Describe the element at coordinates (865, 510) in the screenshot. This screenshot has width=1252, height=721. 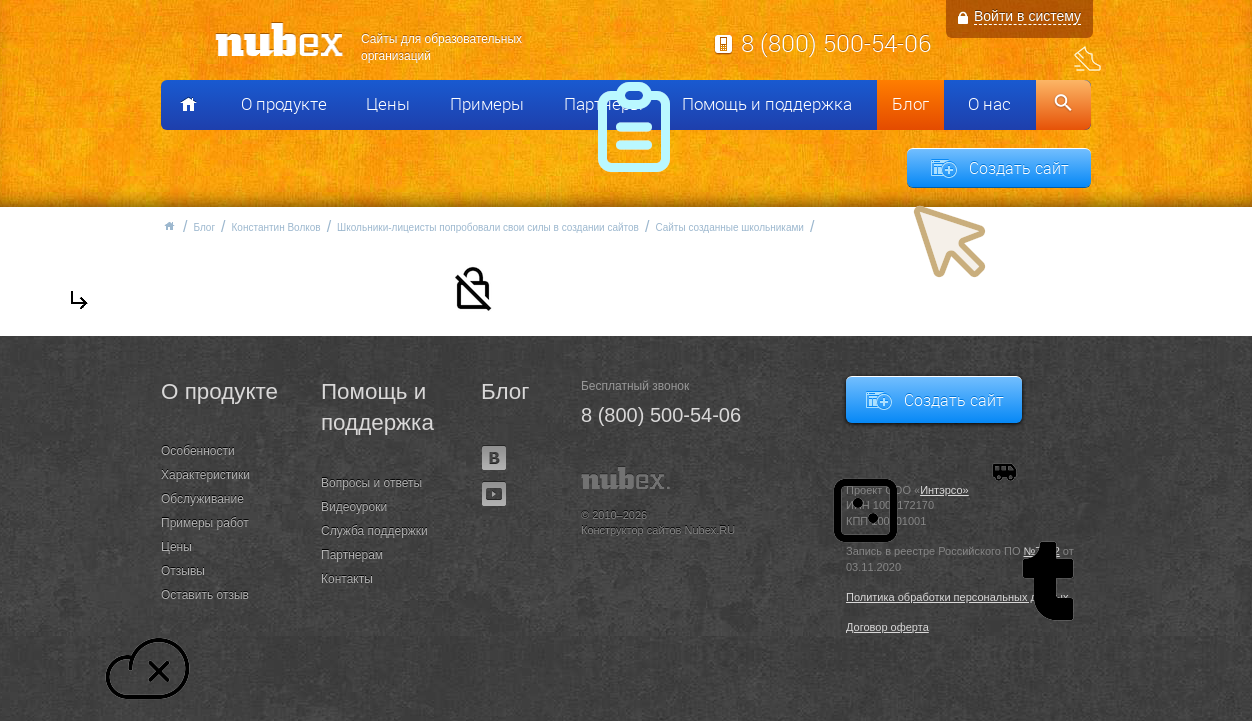
I see `roll dice or generate random number` at that location.